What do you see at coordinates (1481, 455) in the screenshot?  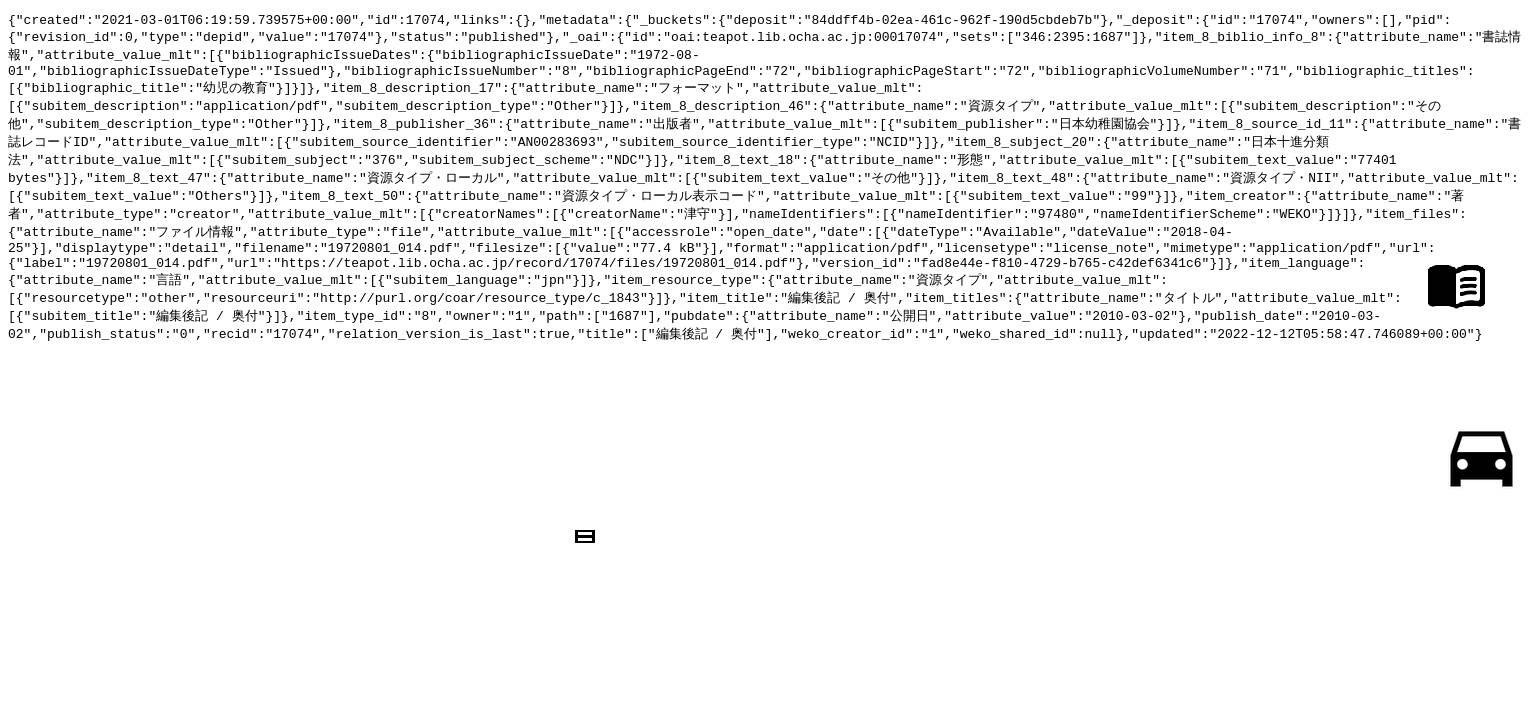 I see `get driving directions` at bounding box center [1481, 455].